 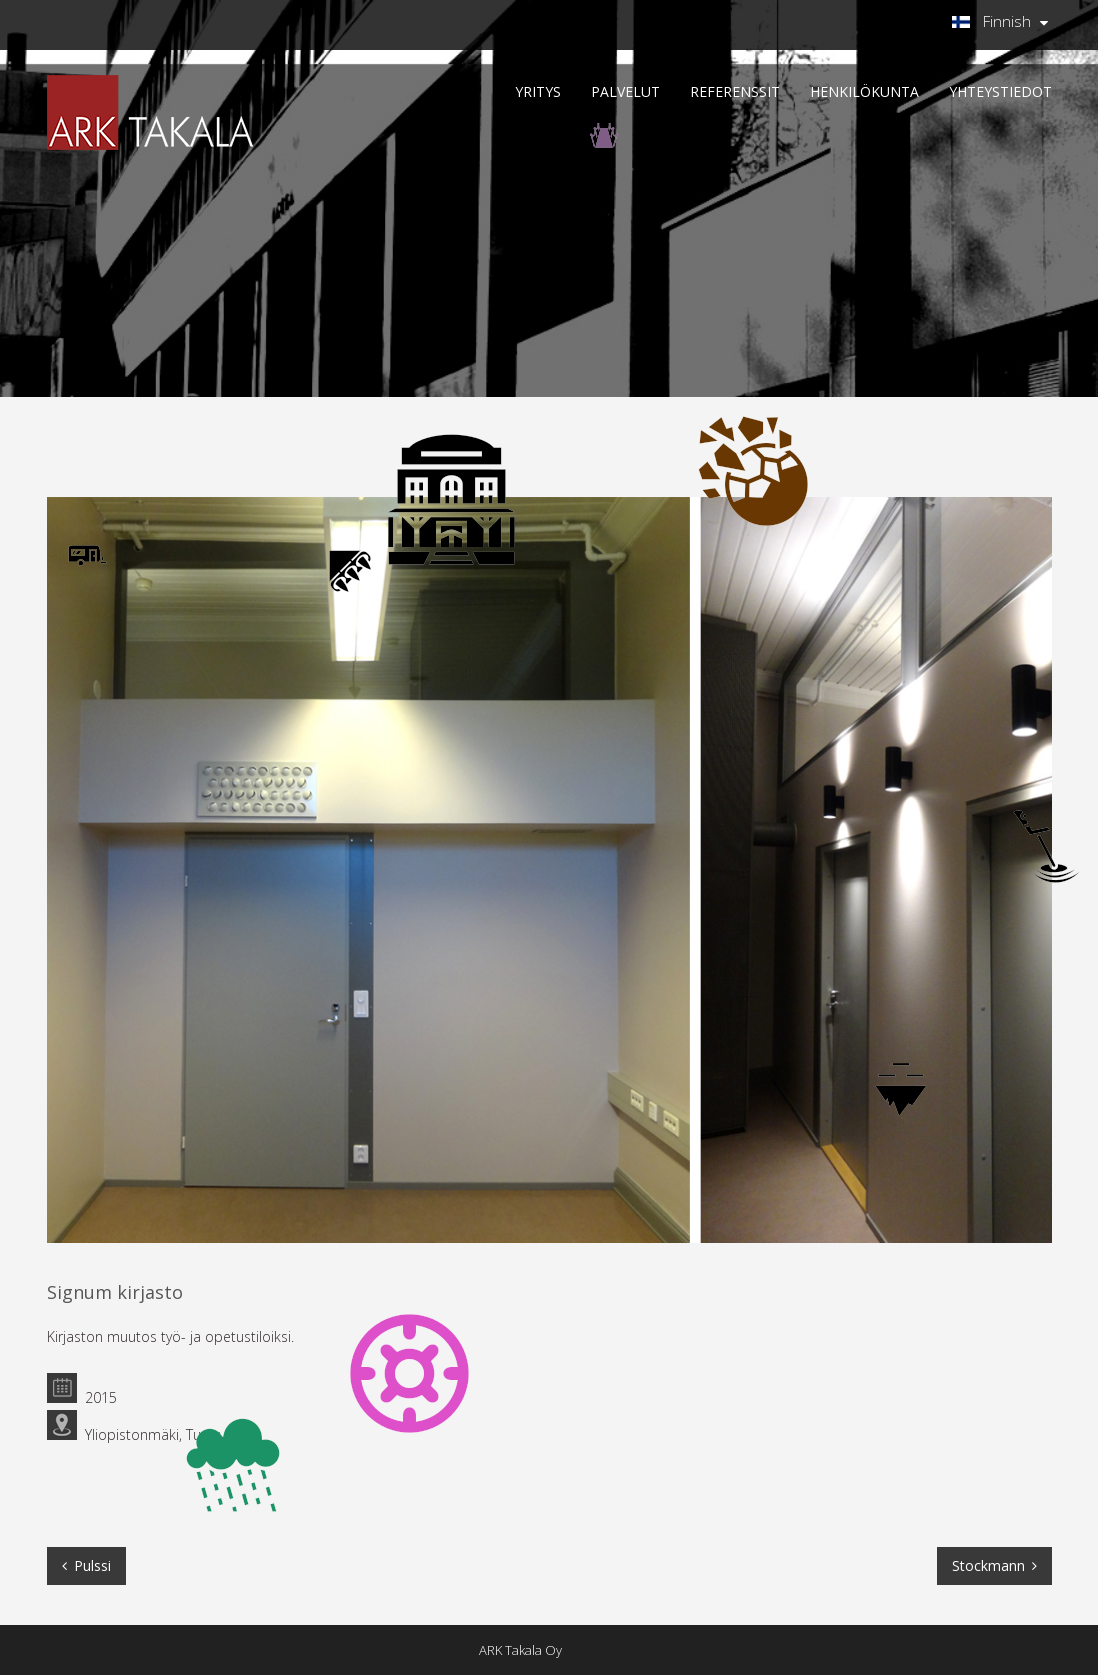 I want to click on access platformer game level, so click(x=901, y=1088).